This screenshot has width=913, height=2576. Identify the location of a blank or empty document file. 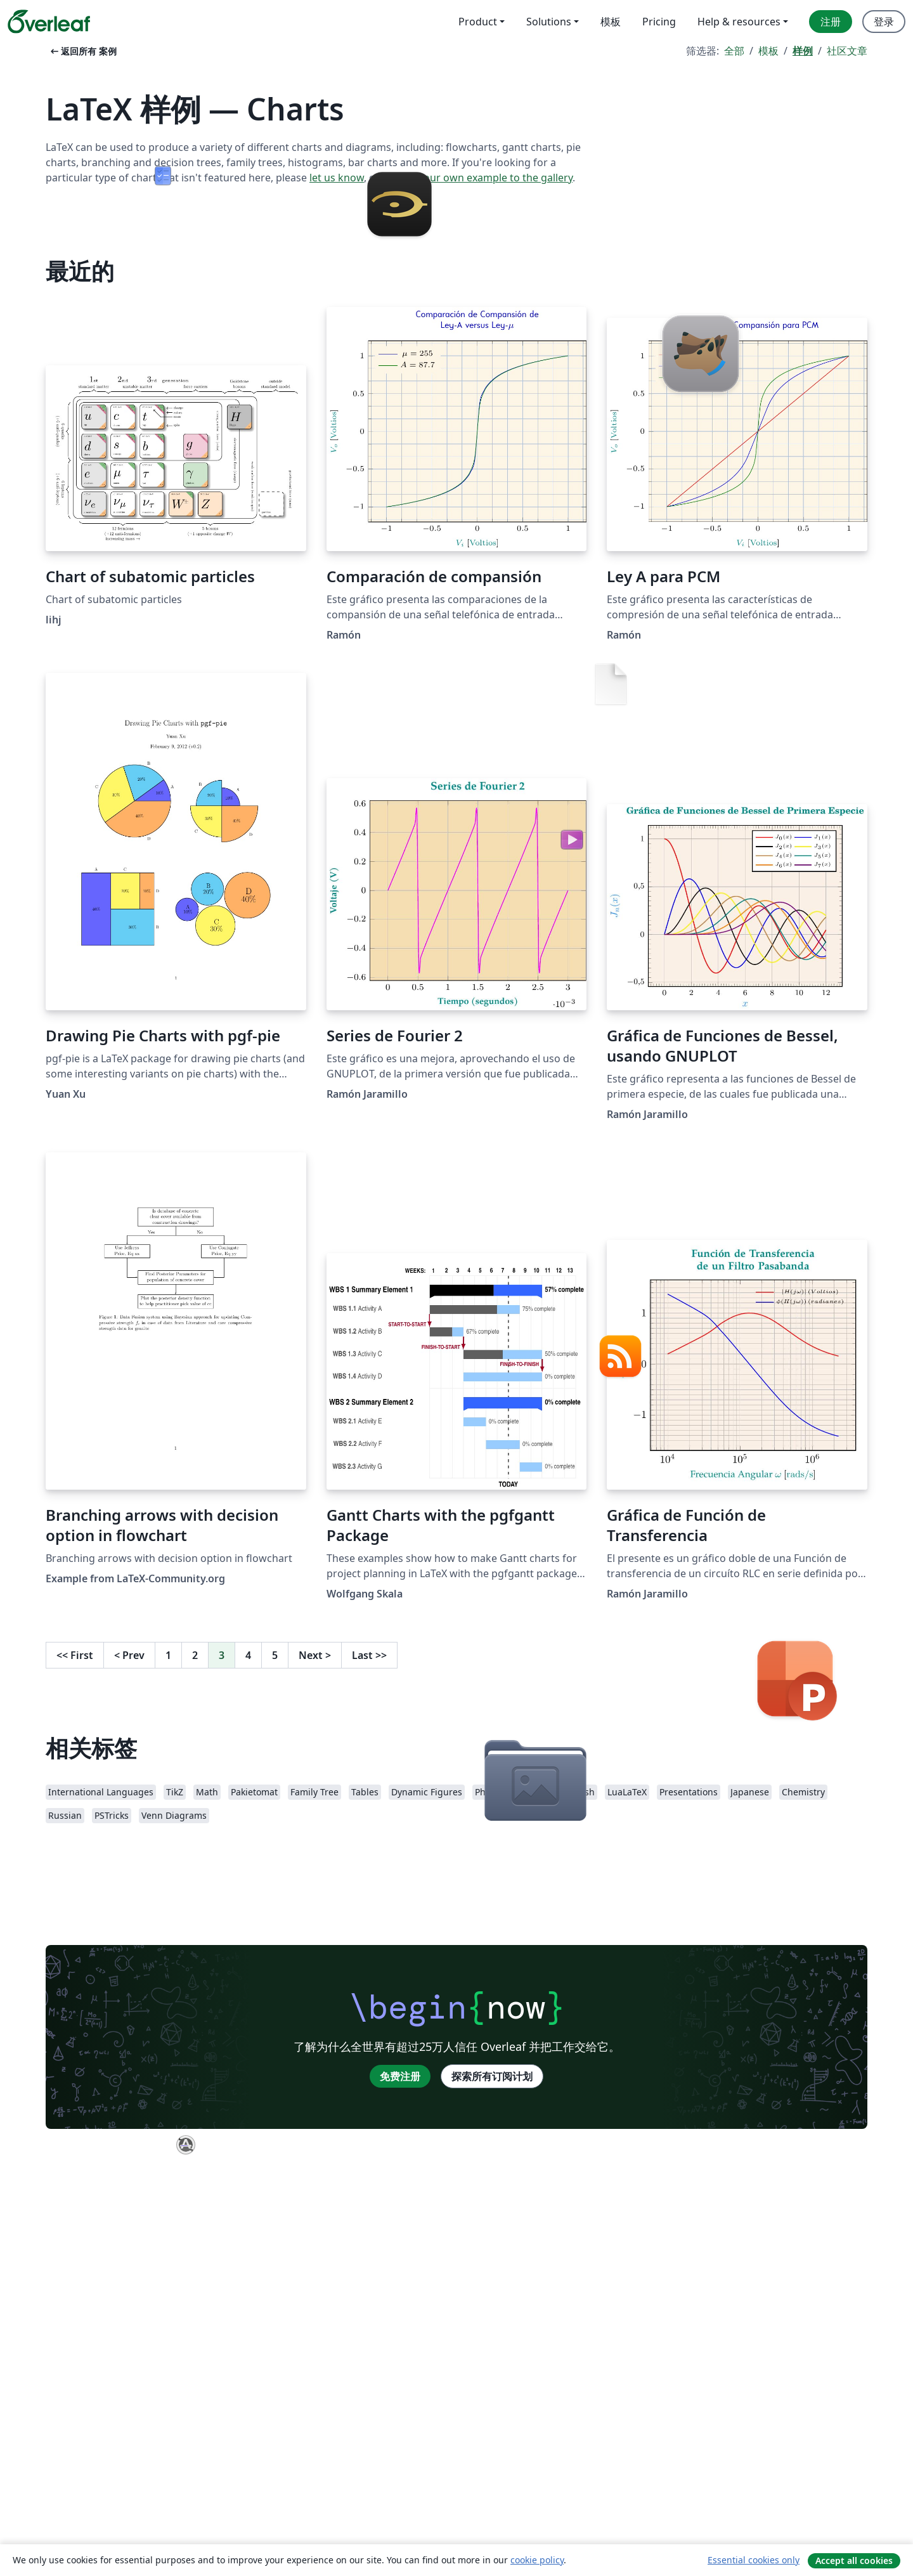
(611, 684).